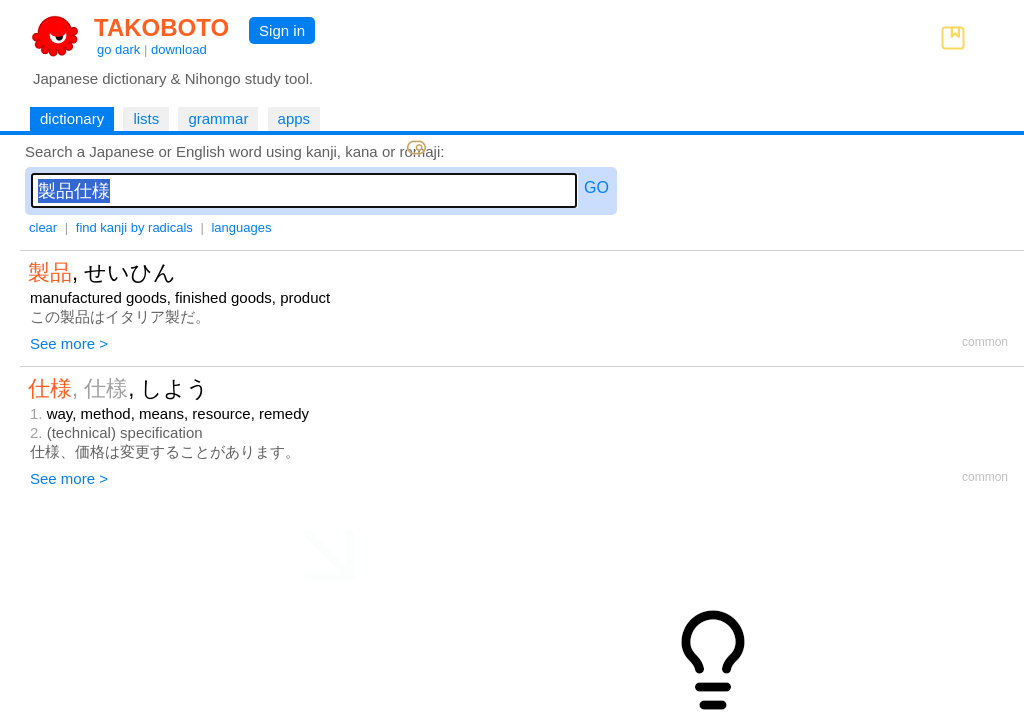 This screenshot has height=720, width=1024. I want to click on navigate to the next item diagonally, so click(329, 555).